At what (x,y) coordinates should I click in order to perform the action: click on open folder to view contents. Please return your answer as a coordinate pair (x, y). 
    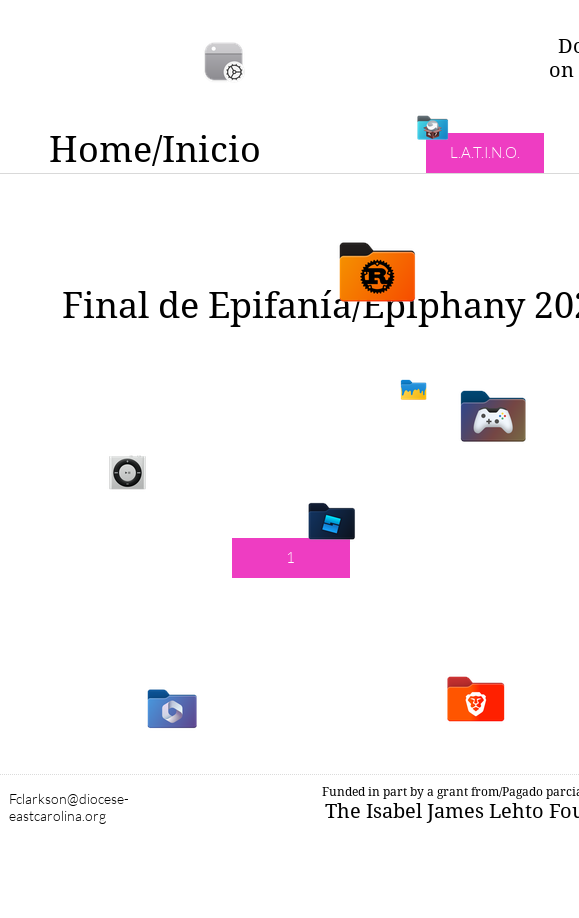
    Looking at the image, I should click on (413, 390).